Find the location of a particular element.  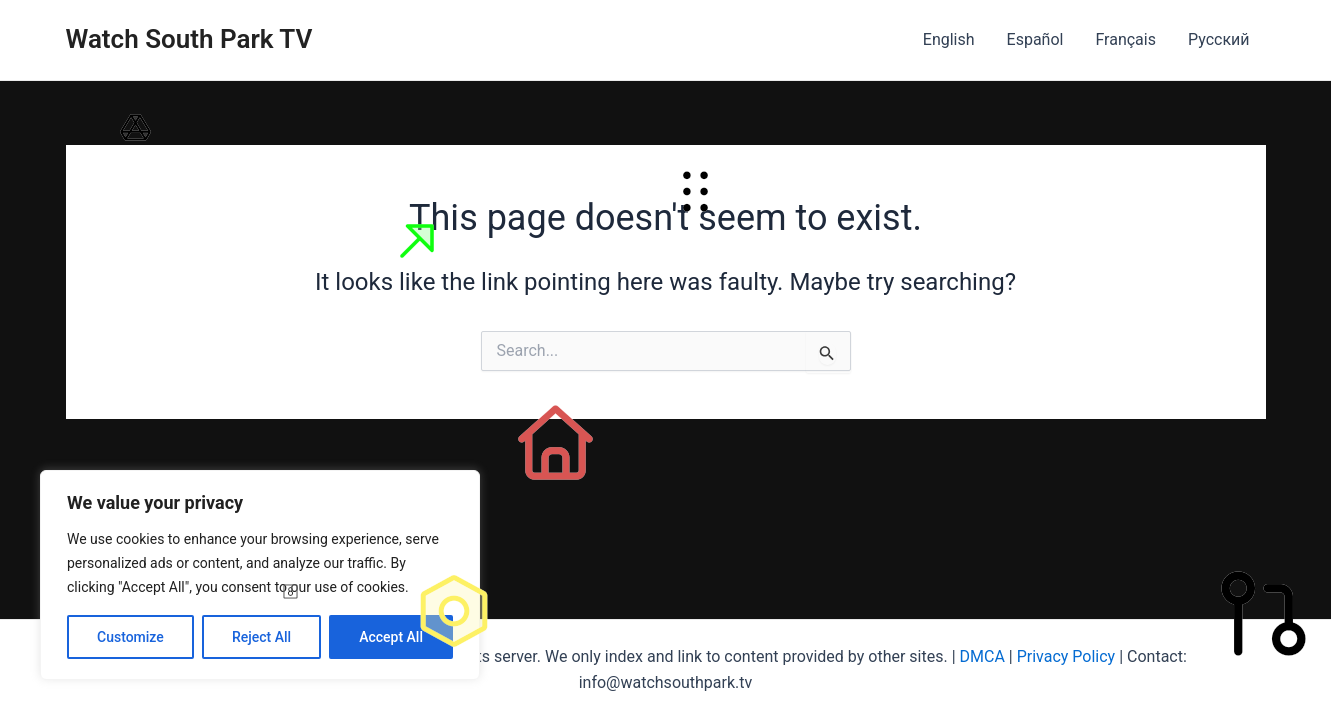

create a new pull request is located at coordinates (1263, 613).